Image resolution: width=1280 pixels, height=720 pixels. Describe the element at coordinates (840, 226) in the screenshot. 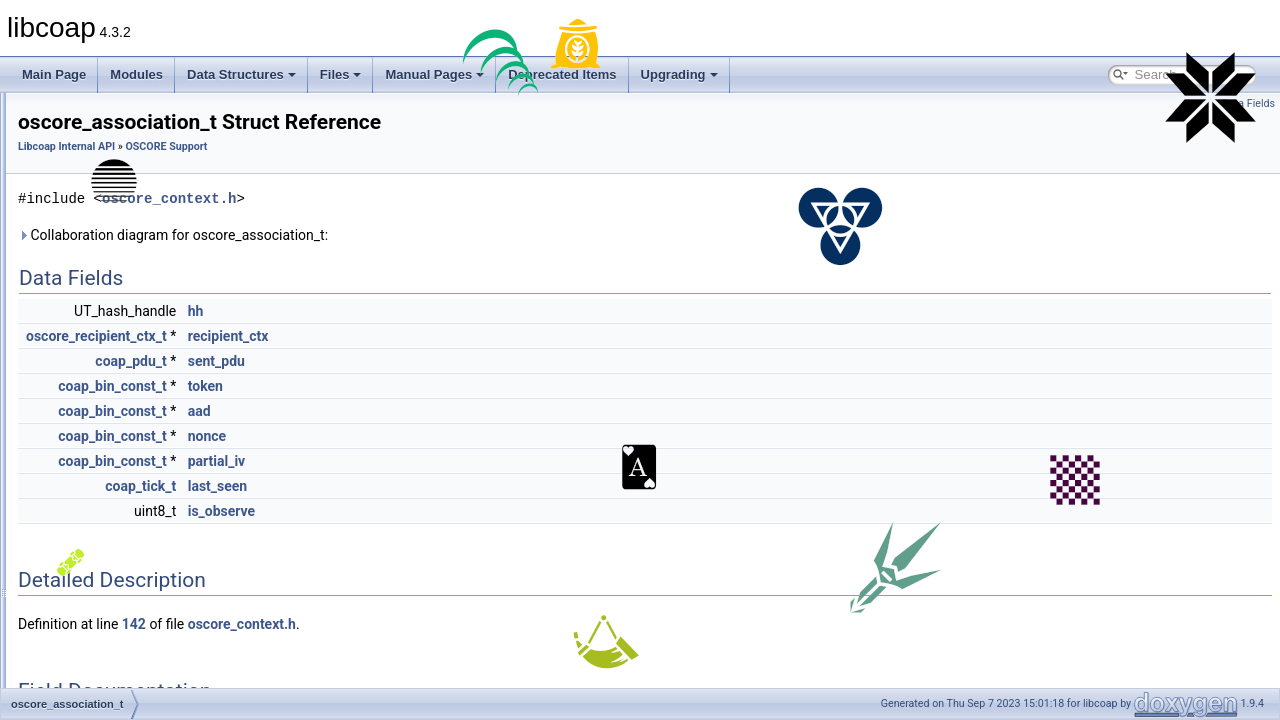

I see `indicates a trinity or three-way connection system` at that location.